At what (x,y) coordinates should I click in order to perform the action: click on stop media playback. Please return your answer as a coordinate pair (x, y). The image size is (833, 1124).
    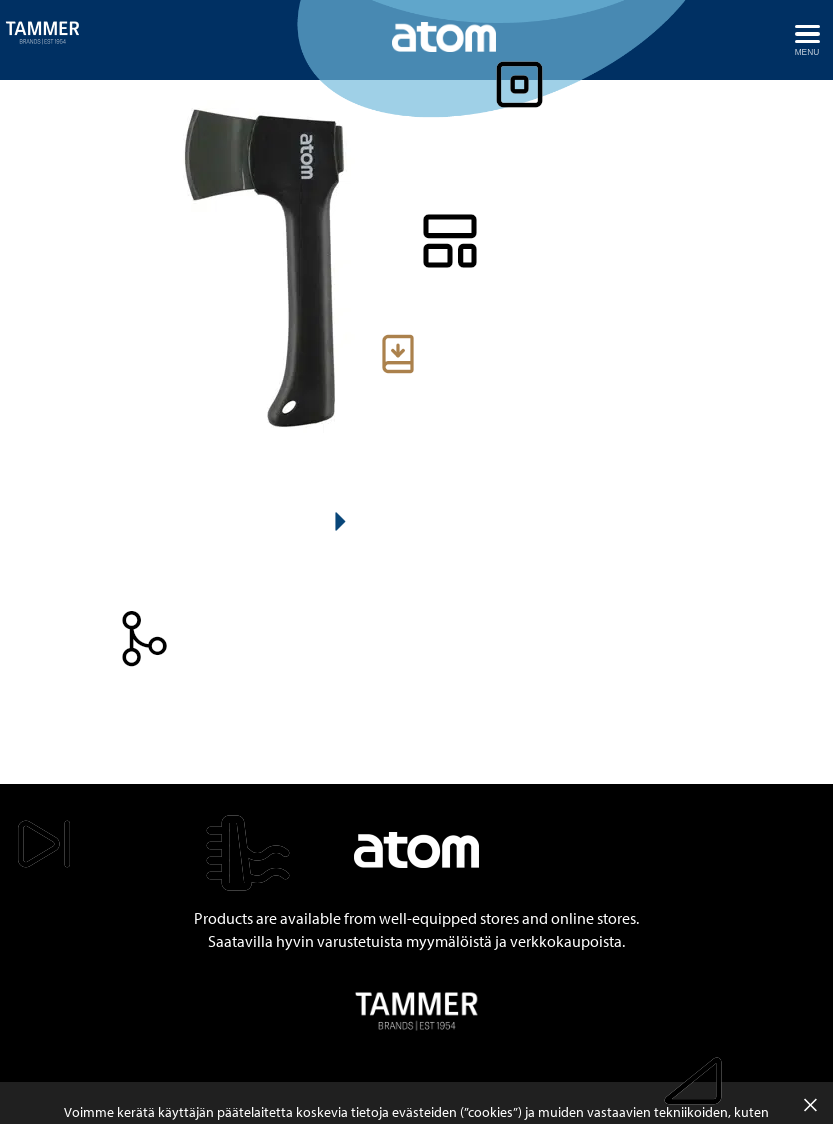
    Looking at the image, I should click on (519, 84).